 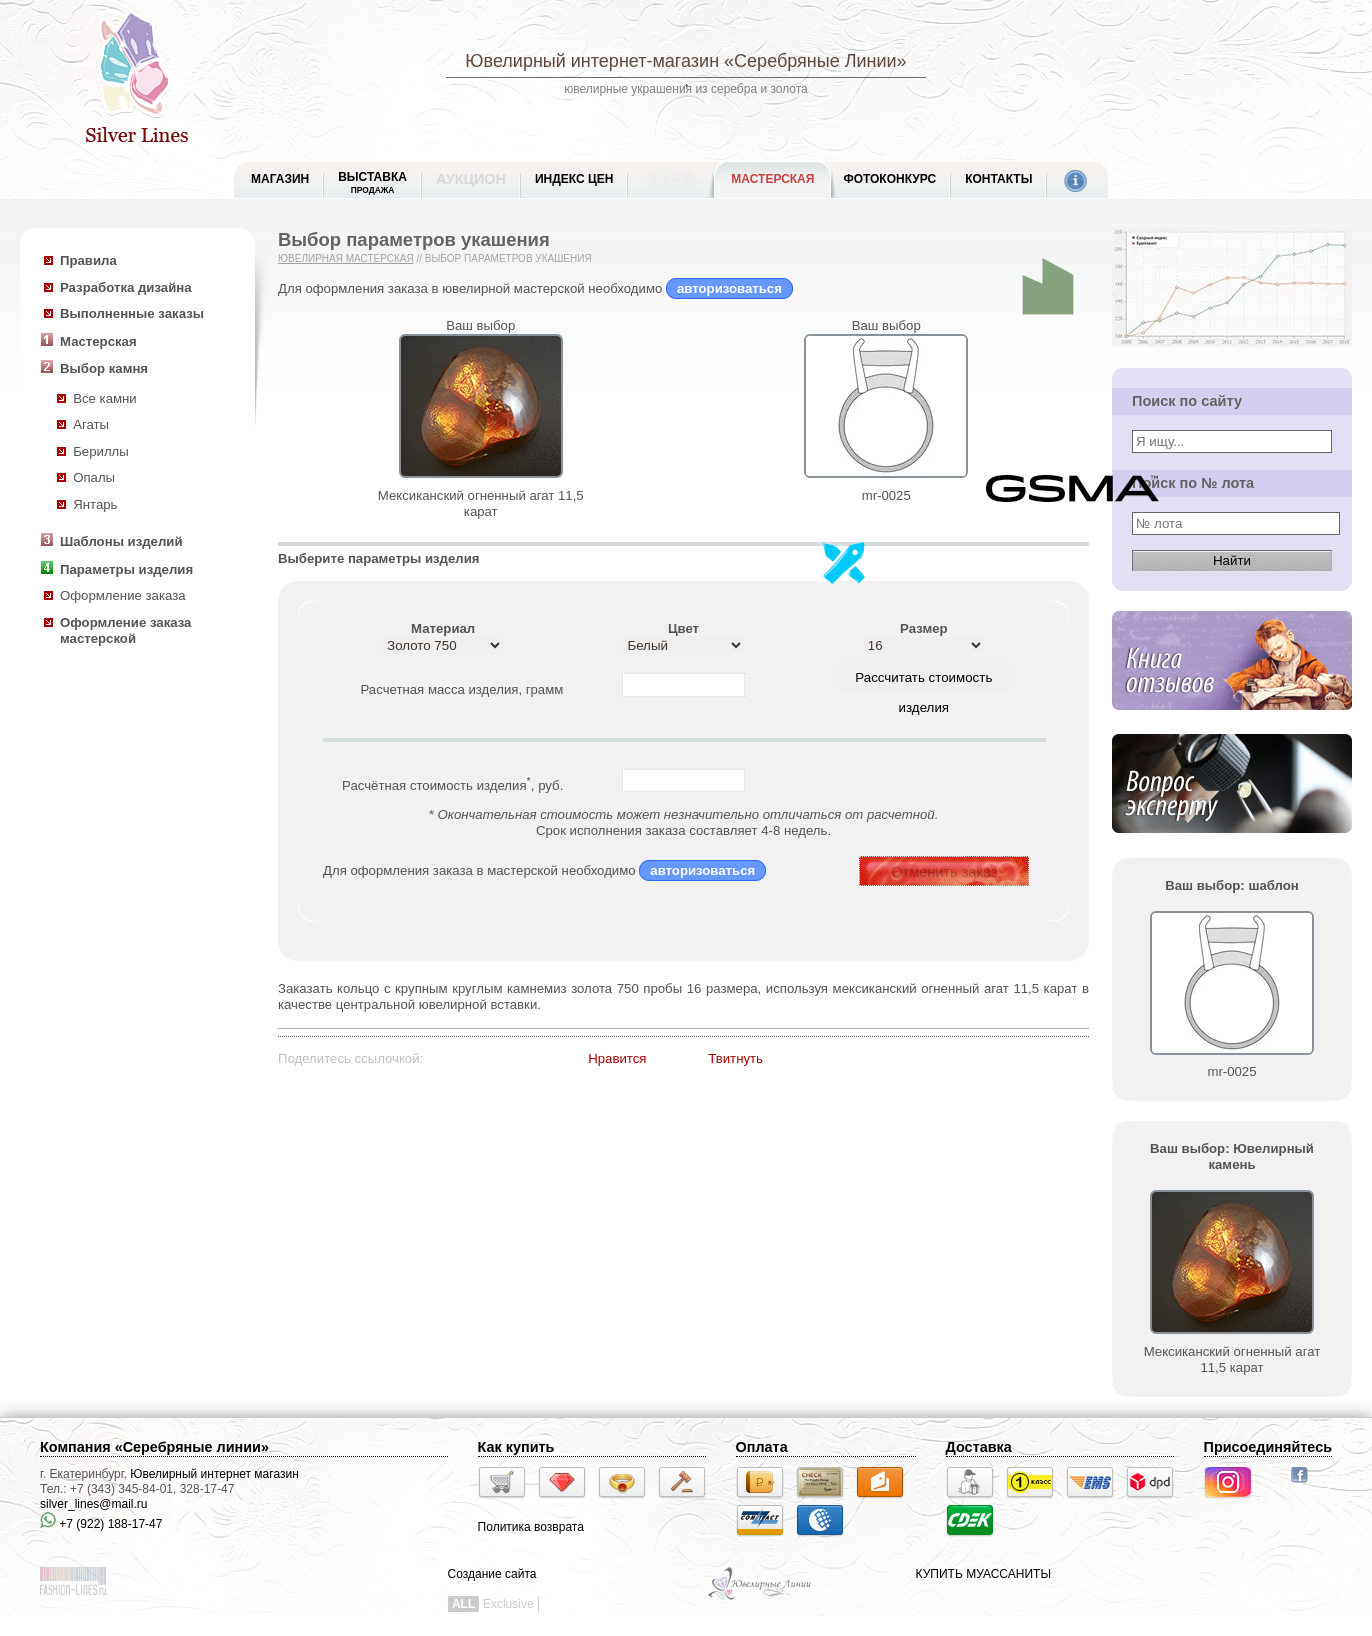 What do you see at coordinates (1048, 289) in the screenshot?
I see `view building or property details` at bounding box center [1048, 289].